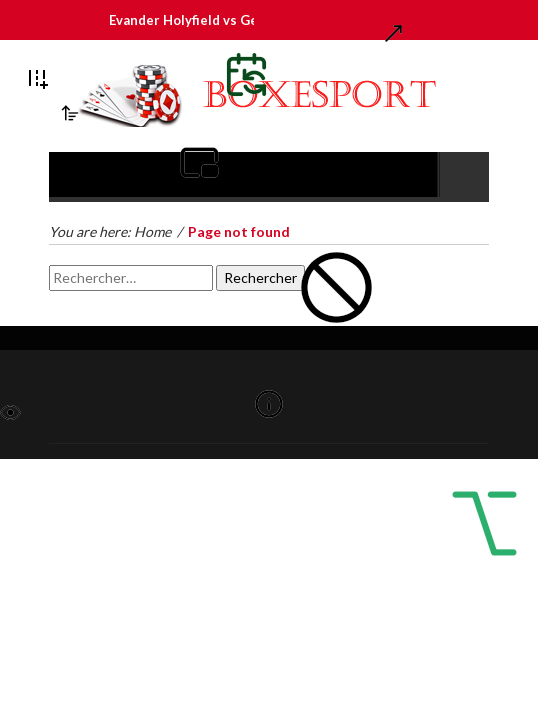  Describe the element at coordinates (246, 74) in the screenshot. I see `sync calendar with other devices or accounts` at that location.